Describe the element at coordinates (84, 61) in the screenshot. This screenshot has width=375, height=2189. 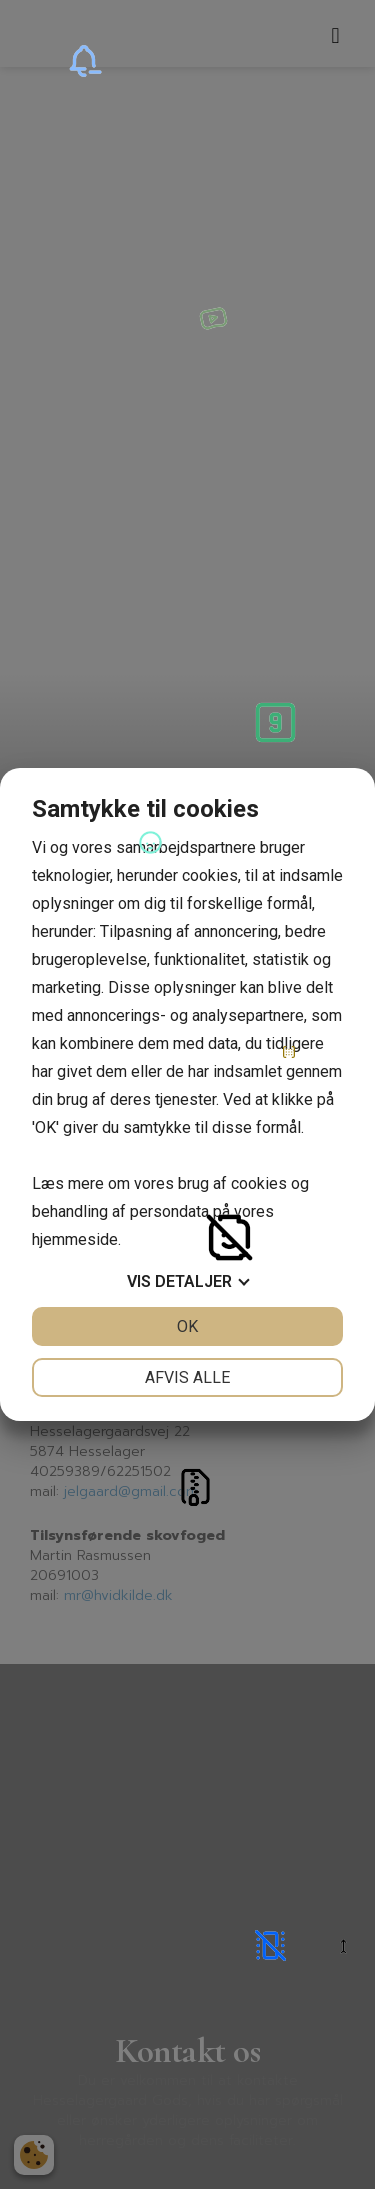
I see `remove or dismiss a notification` at that location.